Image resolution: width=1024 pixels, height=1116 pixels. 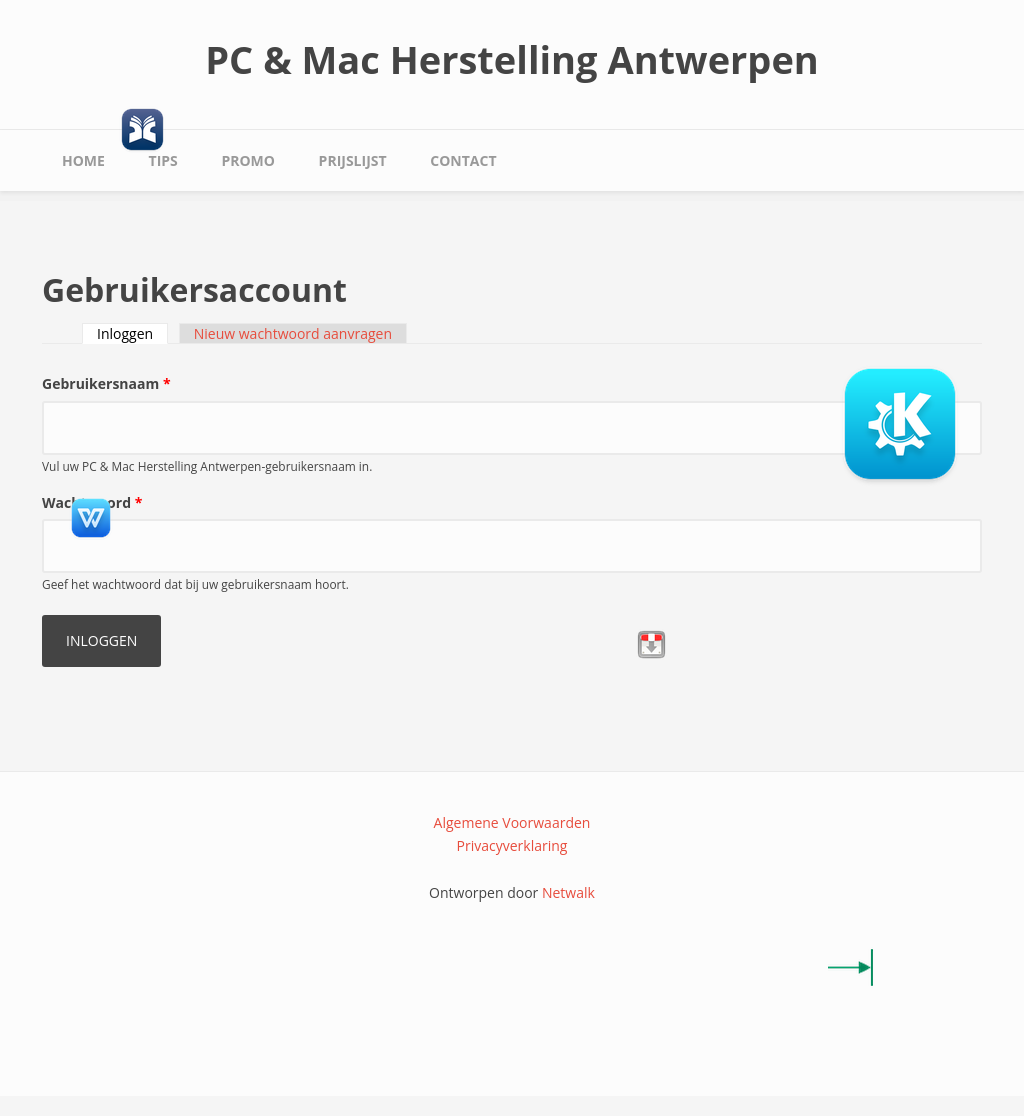 I want to click on open JabRef reference manager, so click(x=142, y=129).